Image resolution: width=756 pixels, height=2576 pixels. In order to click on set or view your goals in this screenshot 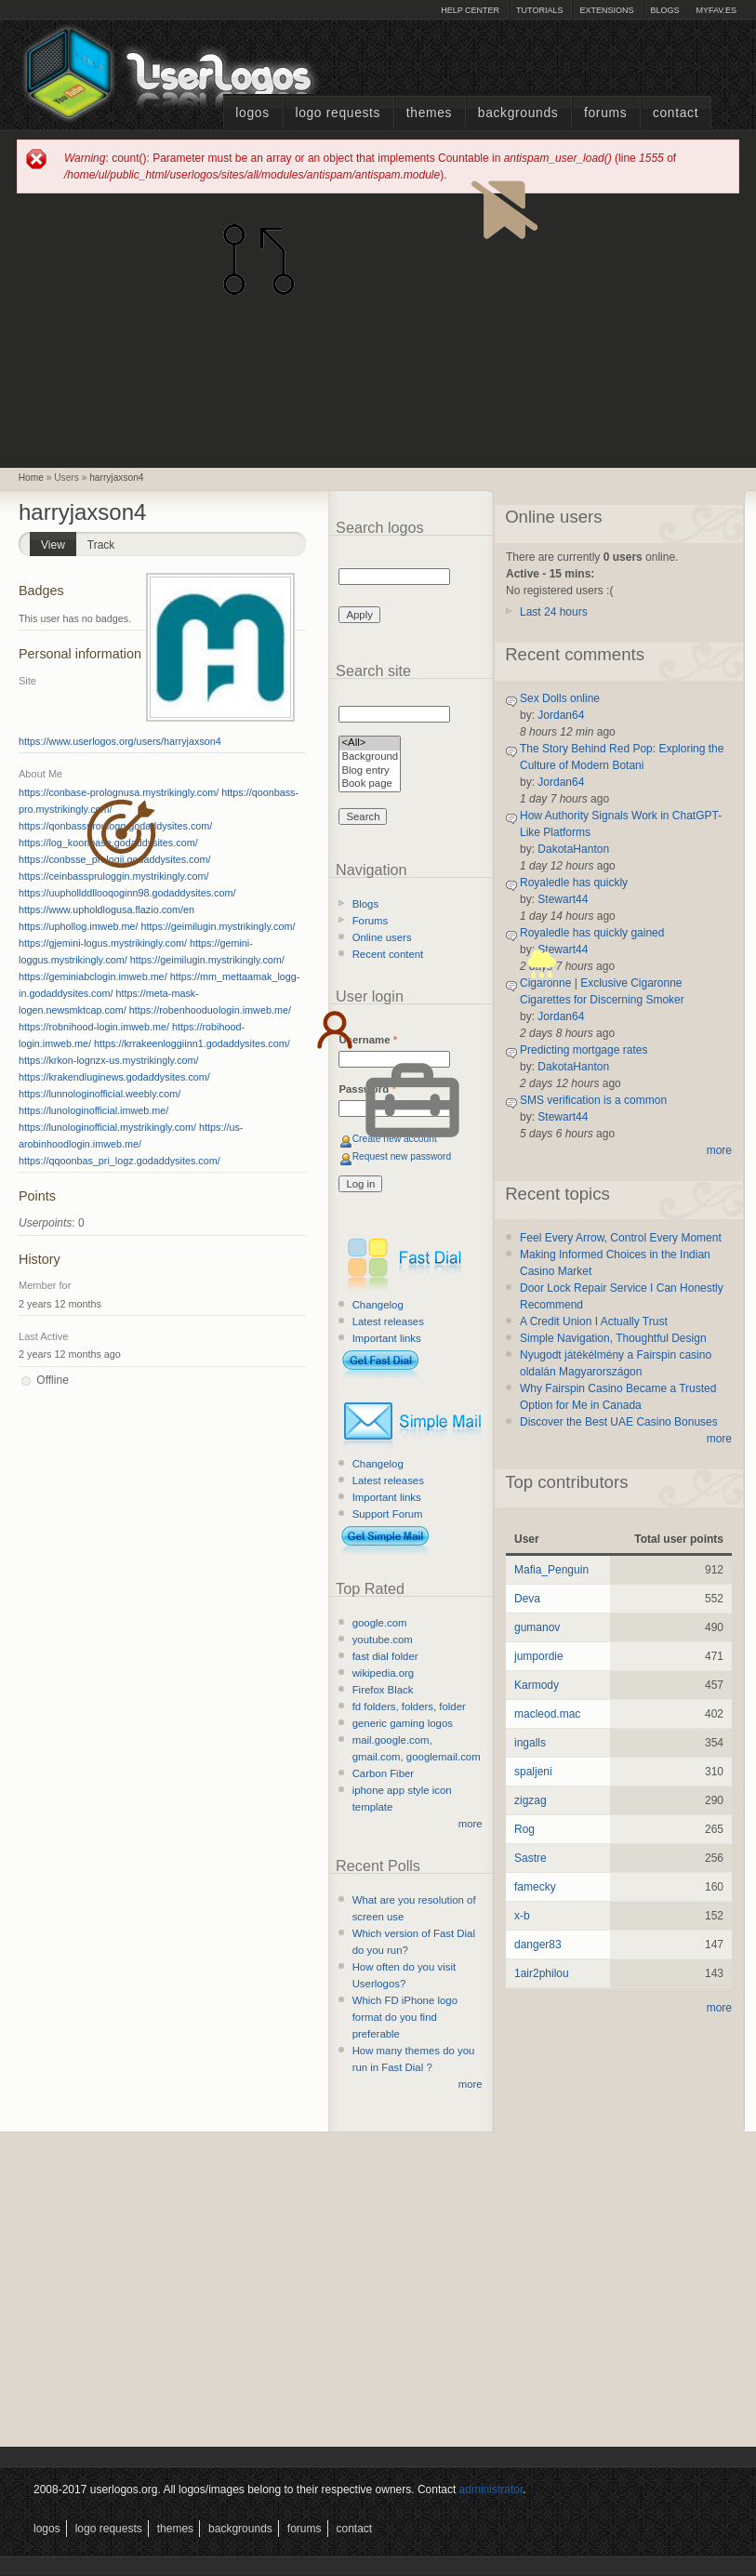, I will do `click(121, 833)`.